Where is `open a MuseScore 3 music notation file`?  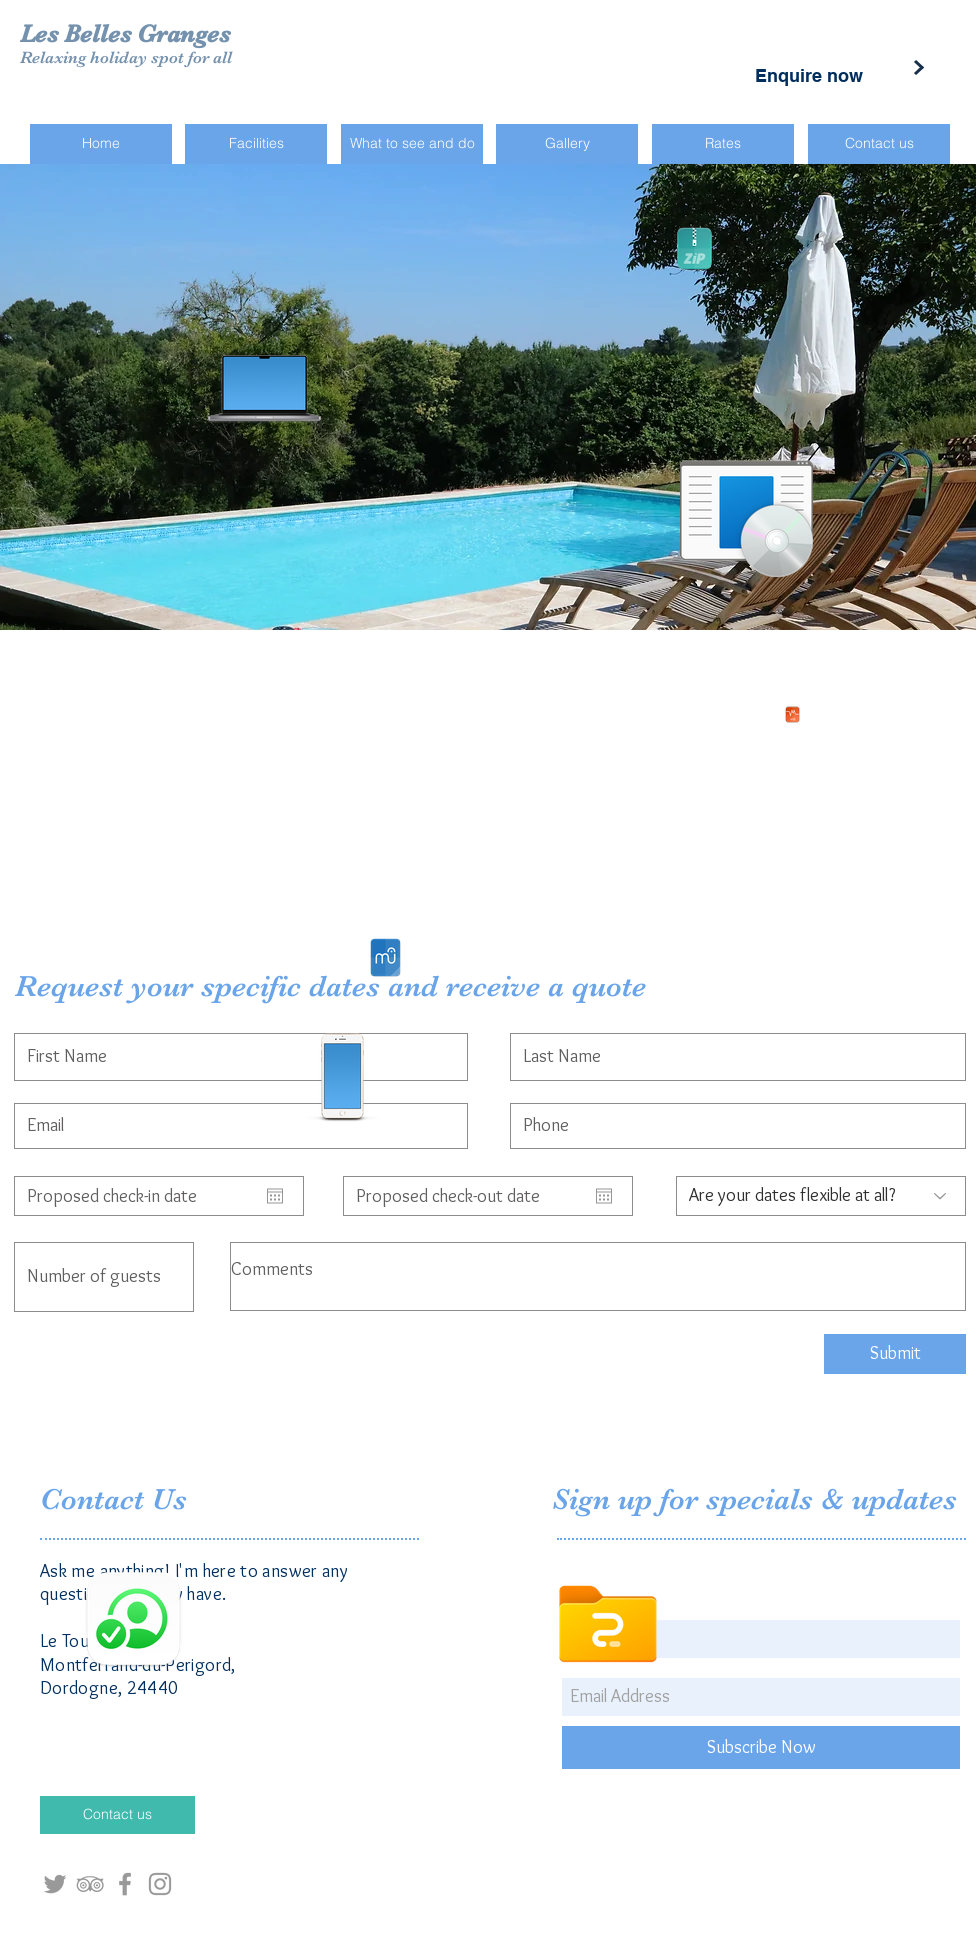
open a MuseScore 3 music notation file is located at coordinates (385, 957).